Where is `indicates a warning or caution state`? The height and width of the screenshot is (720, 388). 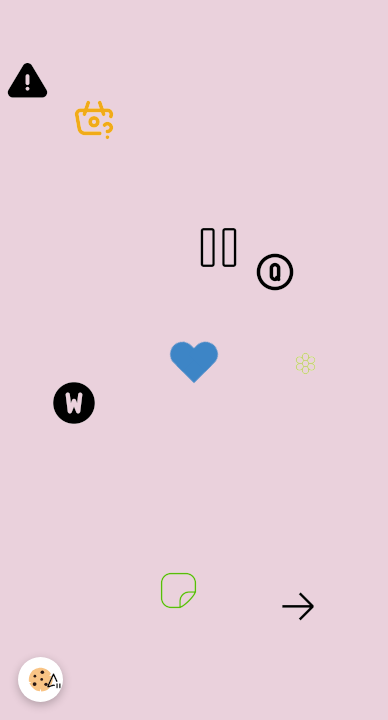
indicates a warning or caution state is located at coordinates (27, 81).